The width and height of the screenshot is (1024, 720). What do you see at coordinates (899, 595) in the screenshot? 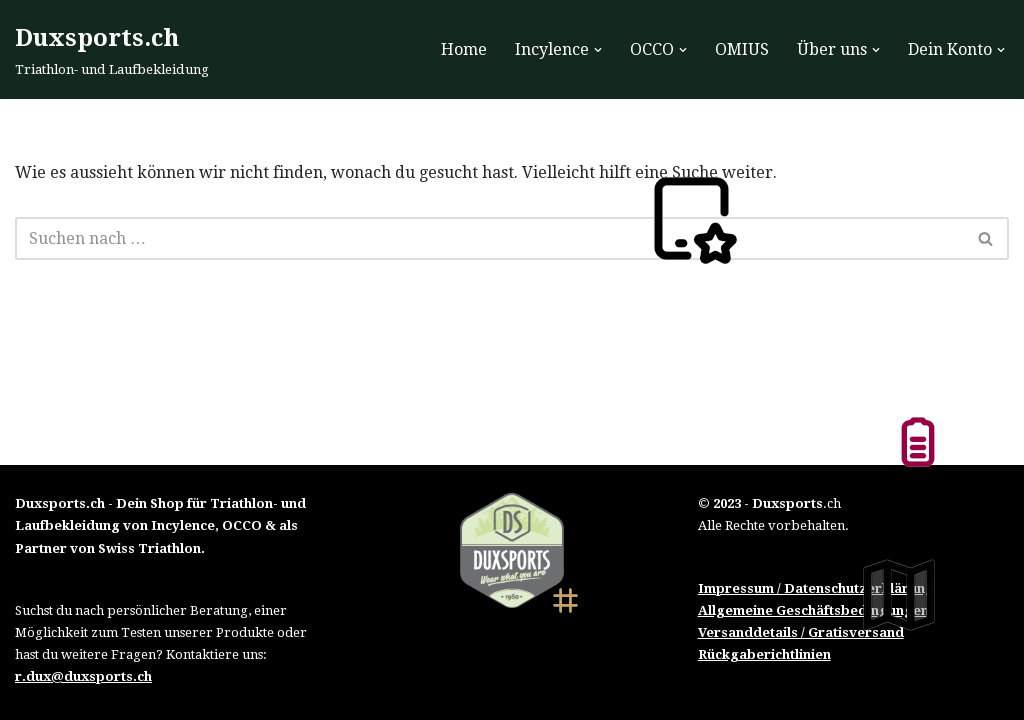
I see `open map view` at bounding box center [899, 595].